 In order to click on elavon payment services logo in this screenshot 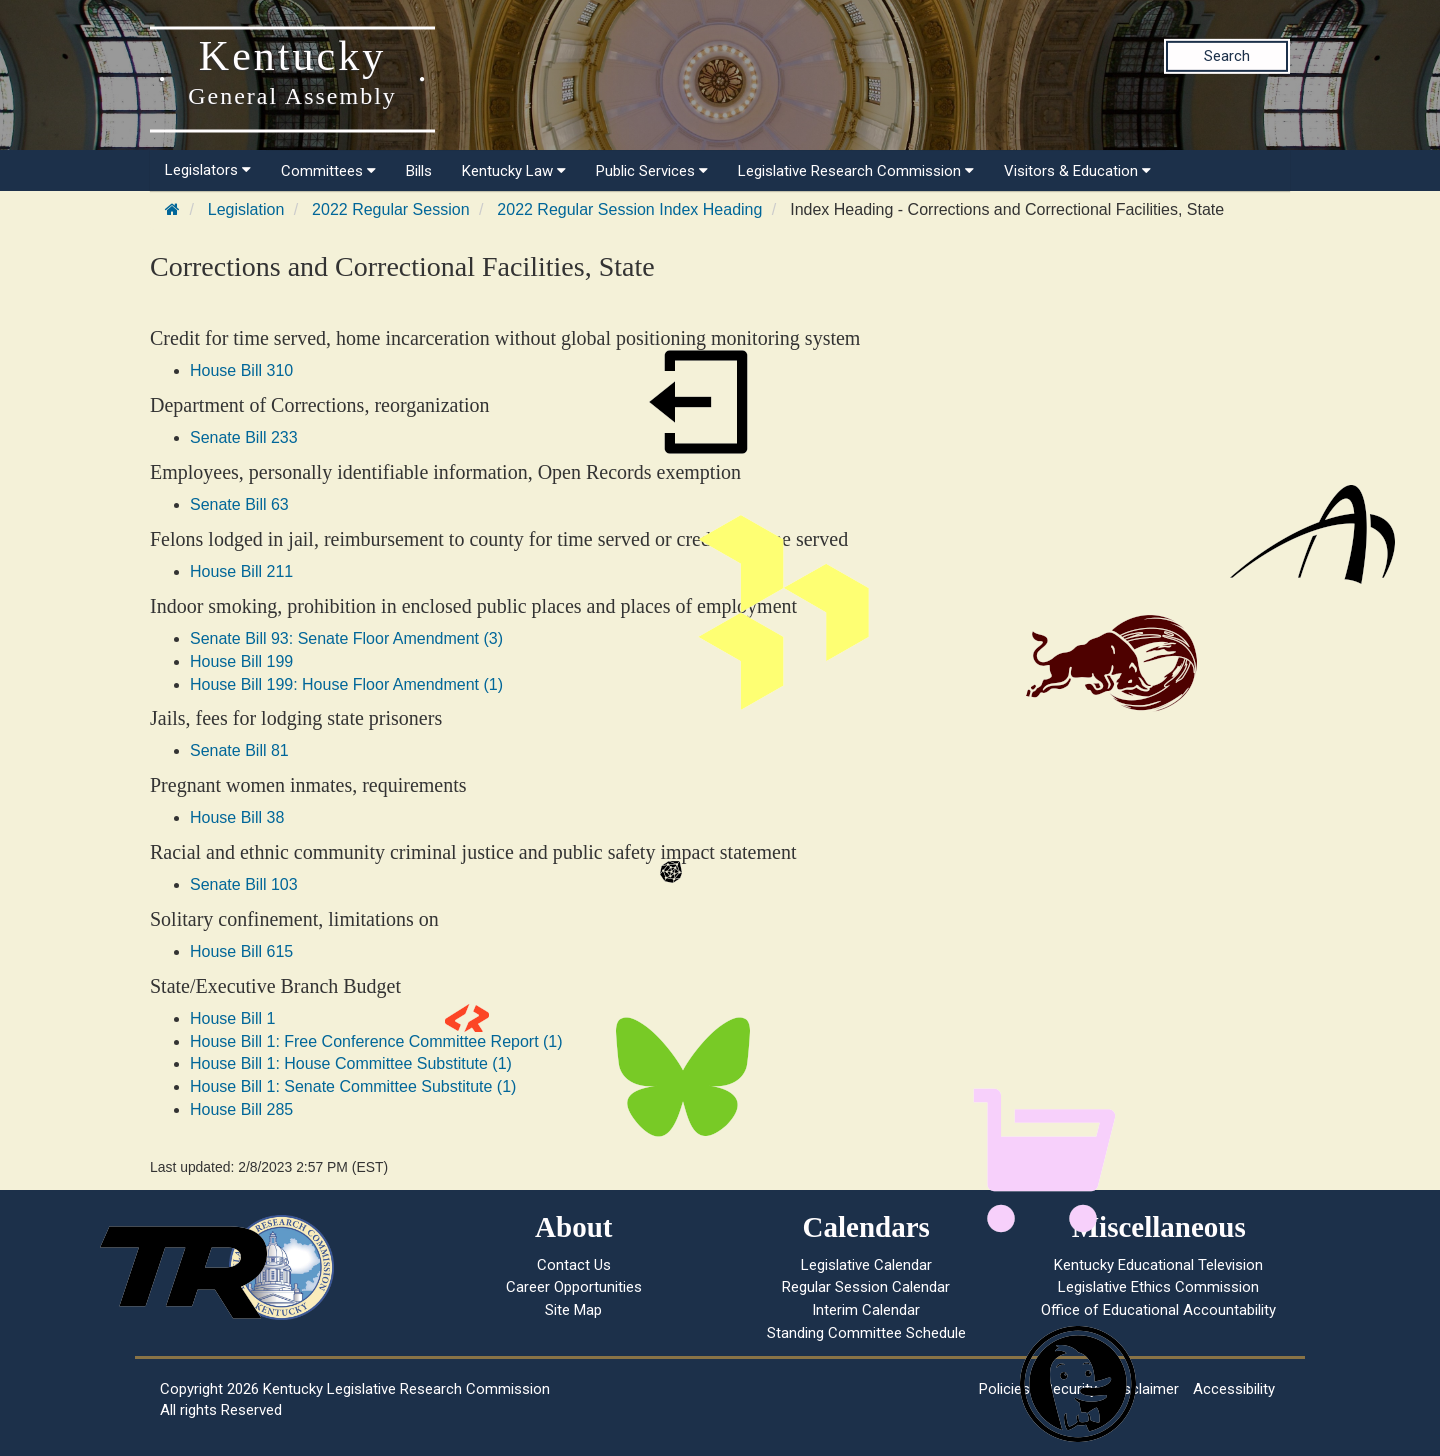, I will do `click(1312, 534)`.